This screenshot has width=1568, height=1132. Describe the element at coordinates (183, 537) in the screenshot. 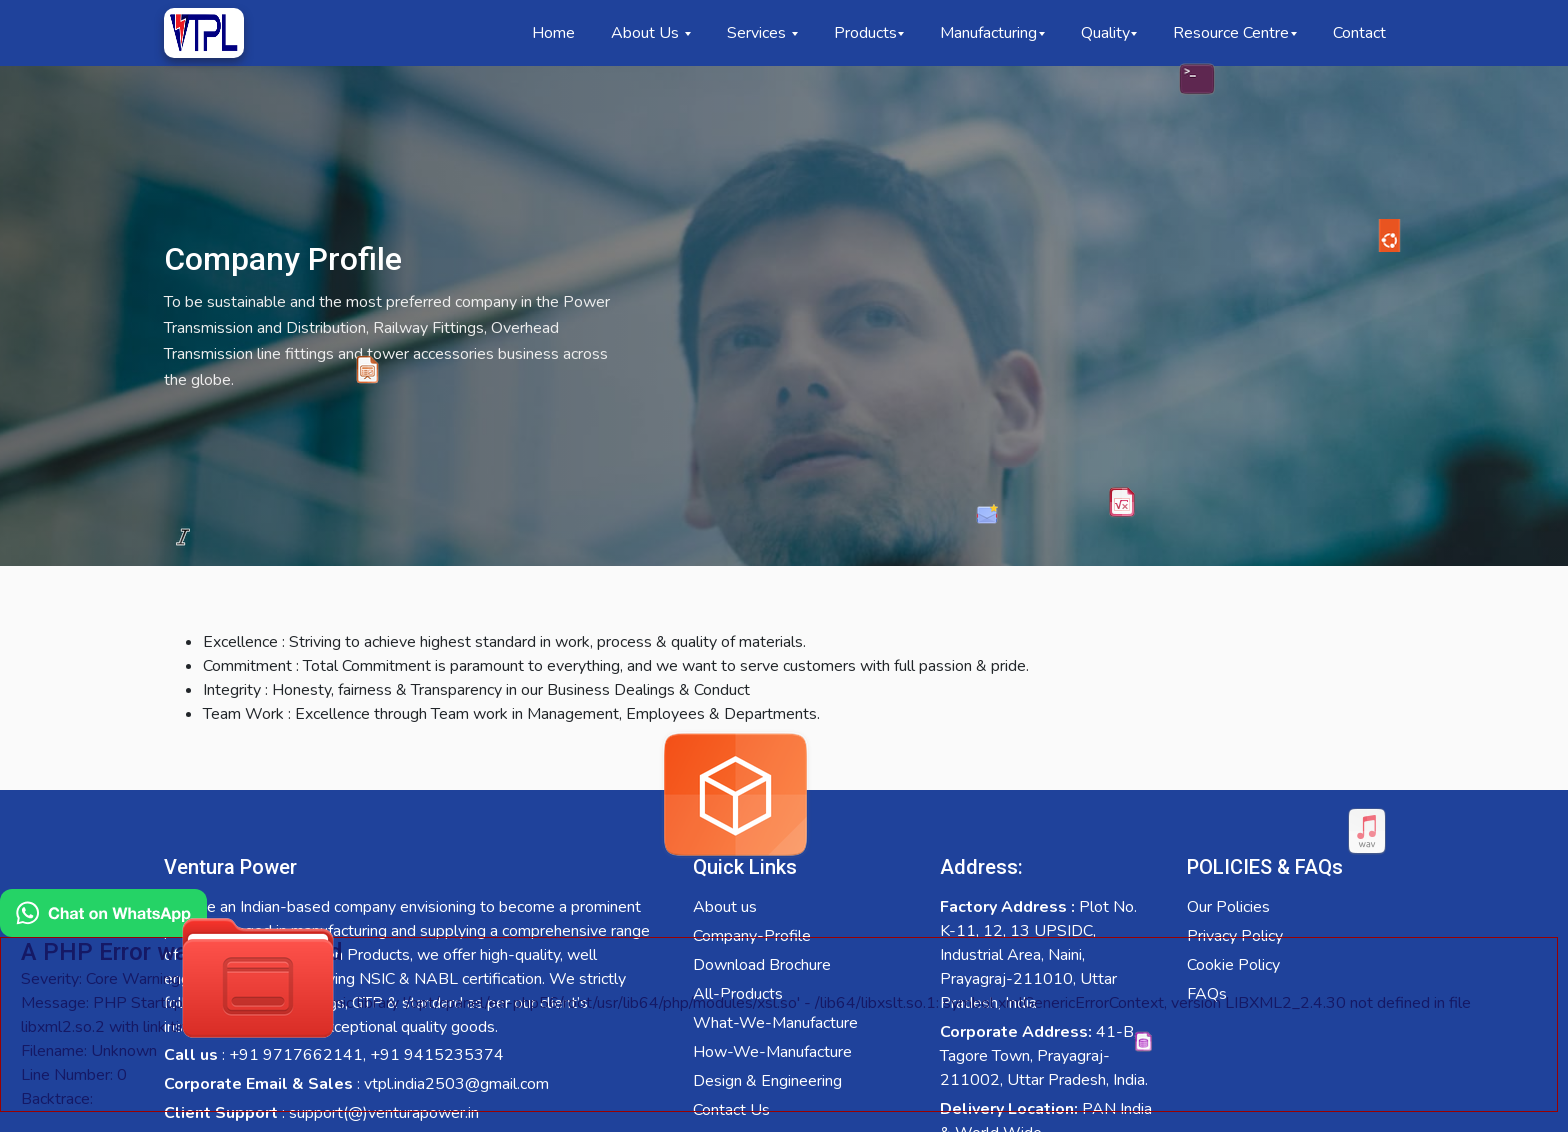

I see `apply italic formatting to selected text` at that location.